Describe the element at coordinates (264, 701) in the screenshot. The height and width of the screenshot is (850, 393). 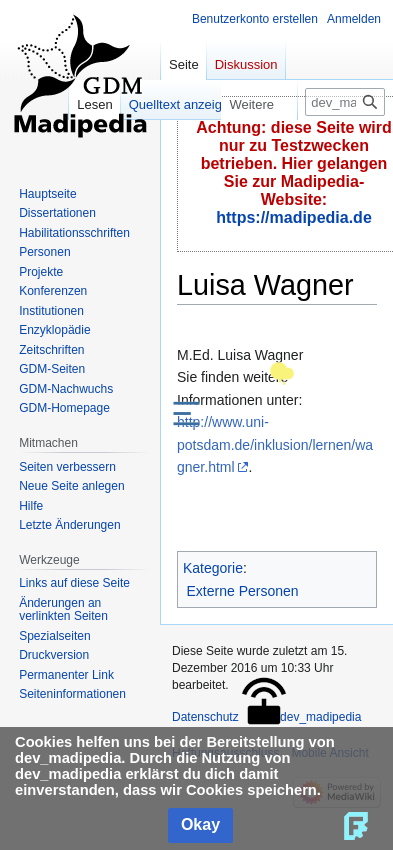
I see `access router or network settings` at that location.